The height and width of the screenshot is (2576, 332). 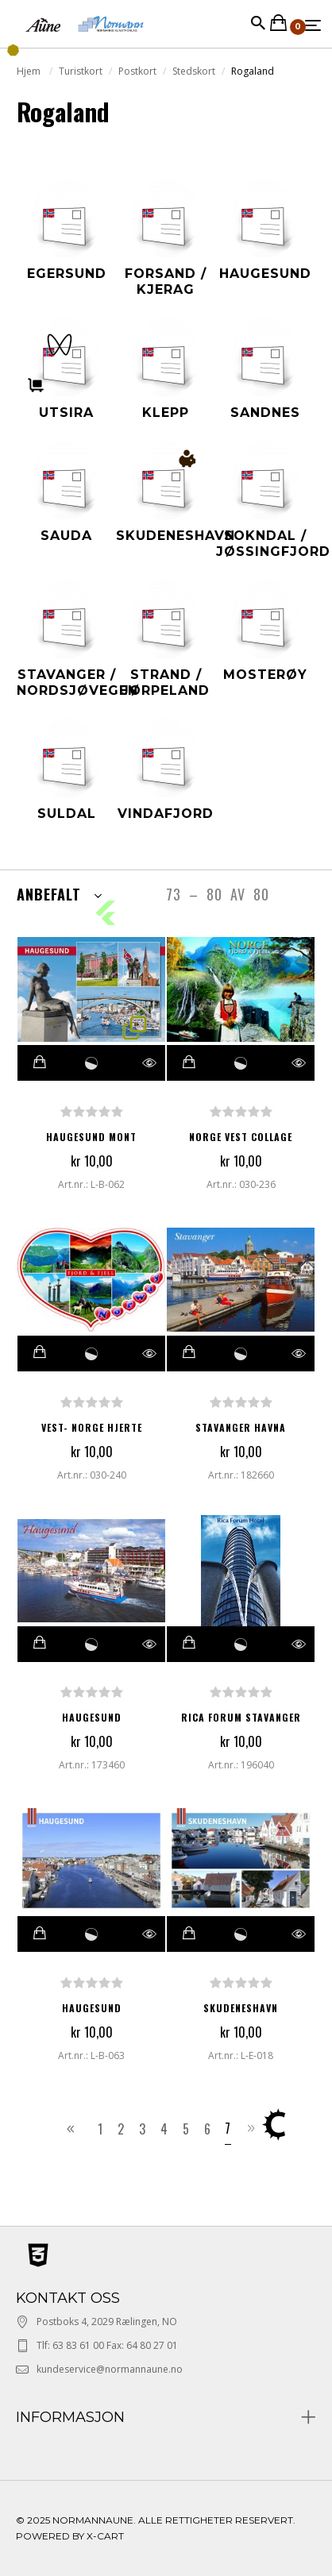 What do you see at coordinates (106, 912) in the screenshot?
I see `Flutter framework logo` at bounding box center [106, 912].